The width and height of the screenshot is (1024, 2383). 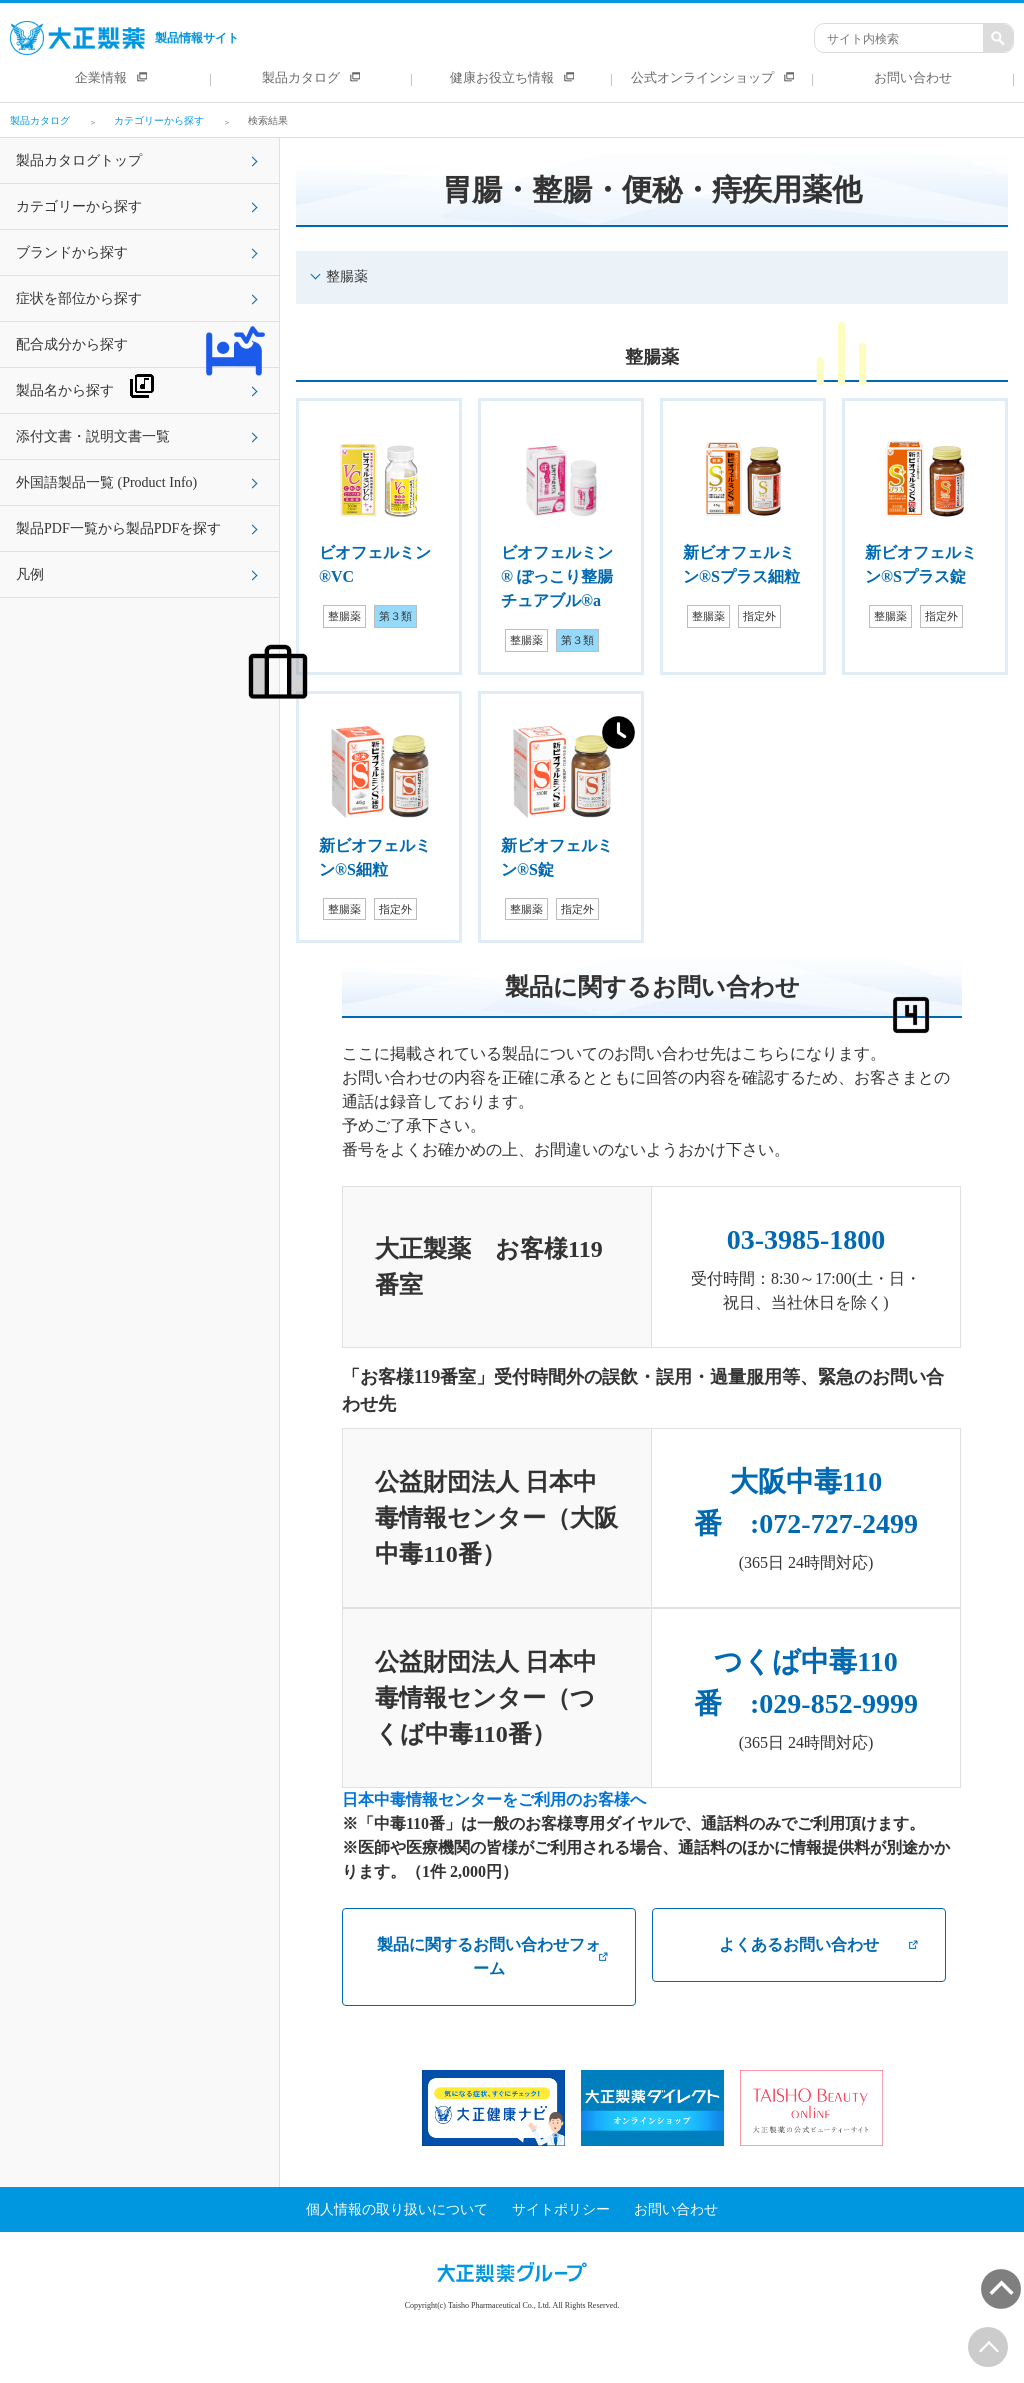 I want to click on view patient procedures or medical records, so click(x=234, y=354).